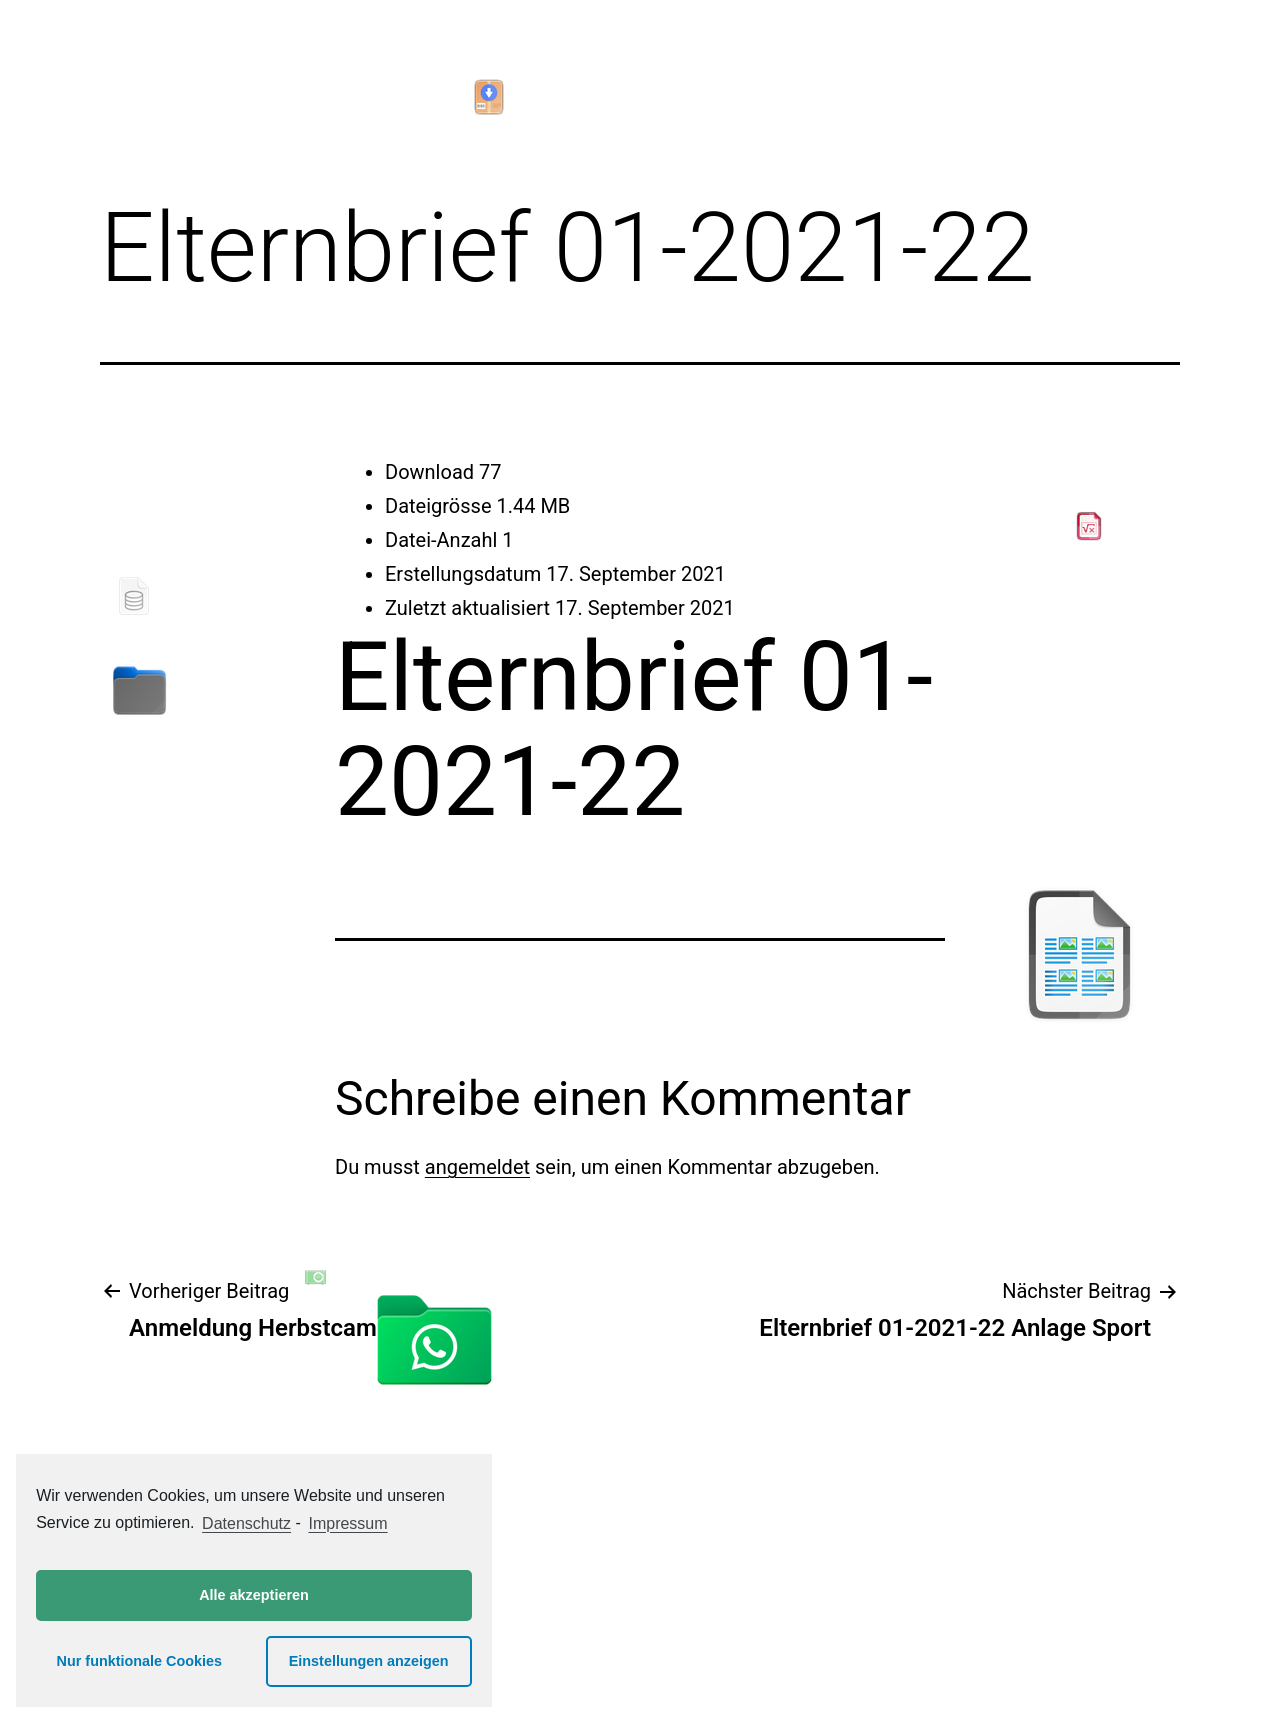  I want to click on downloading a software package, so click(489, 97).